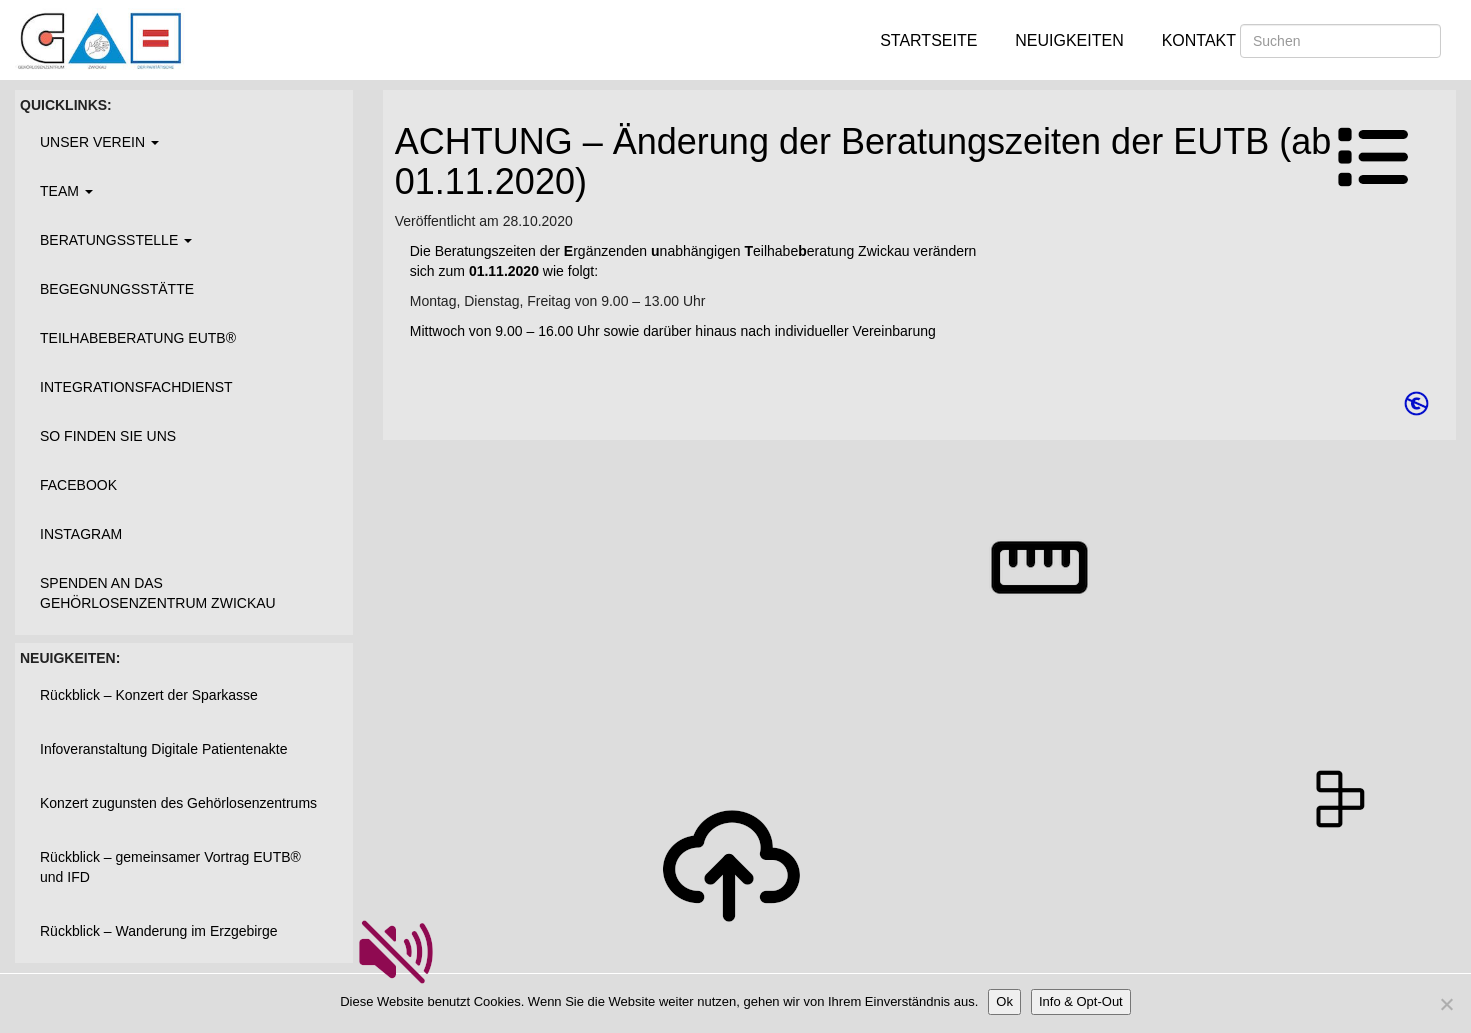 This screenshot has width=1471, height=1033. I want to click on upload file to cloud storage, so click(729, 860).